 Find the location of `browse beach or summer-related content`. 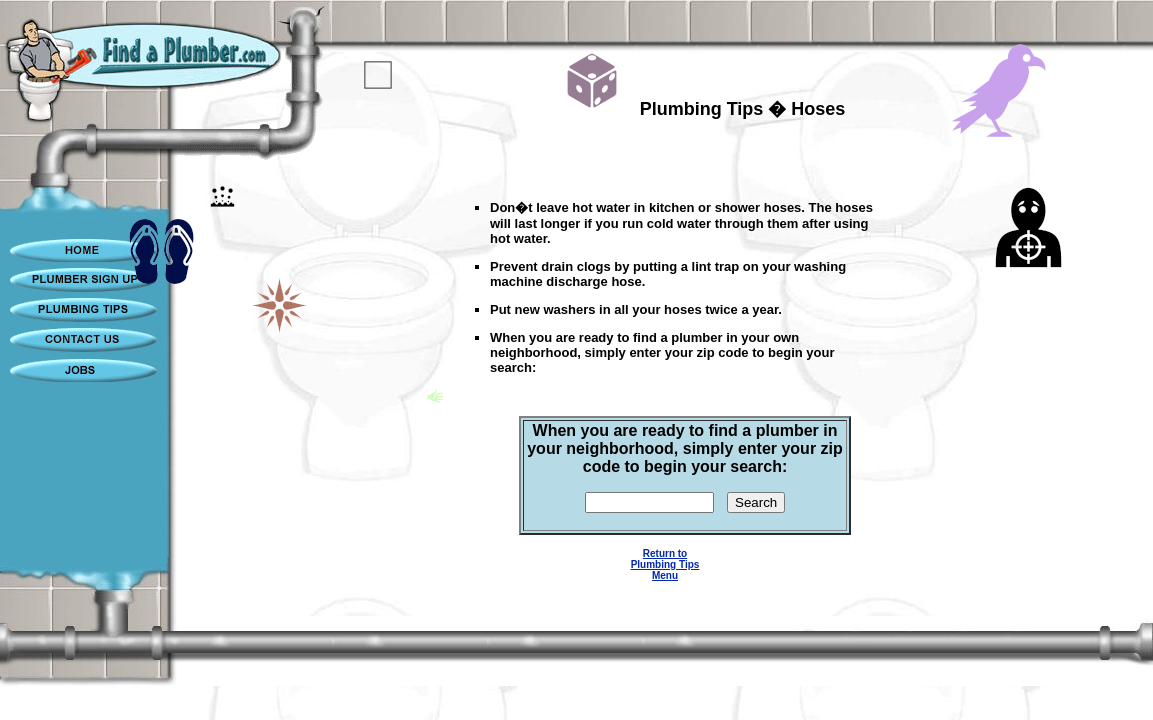

browse beach or summer-related content is located at coordinates (161, 251).